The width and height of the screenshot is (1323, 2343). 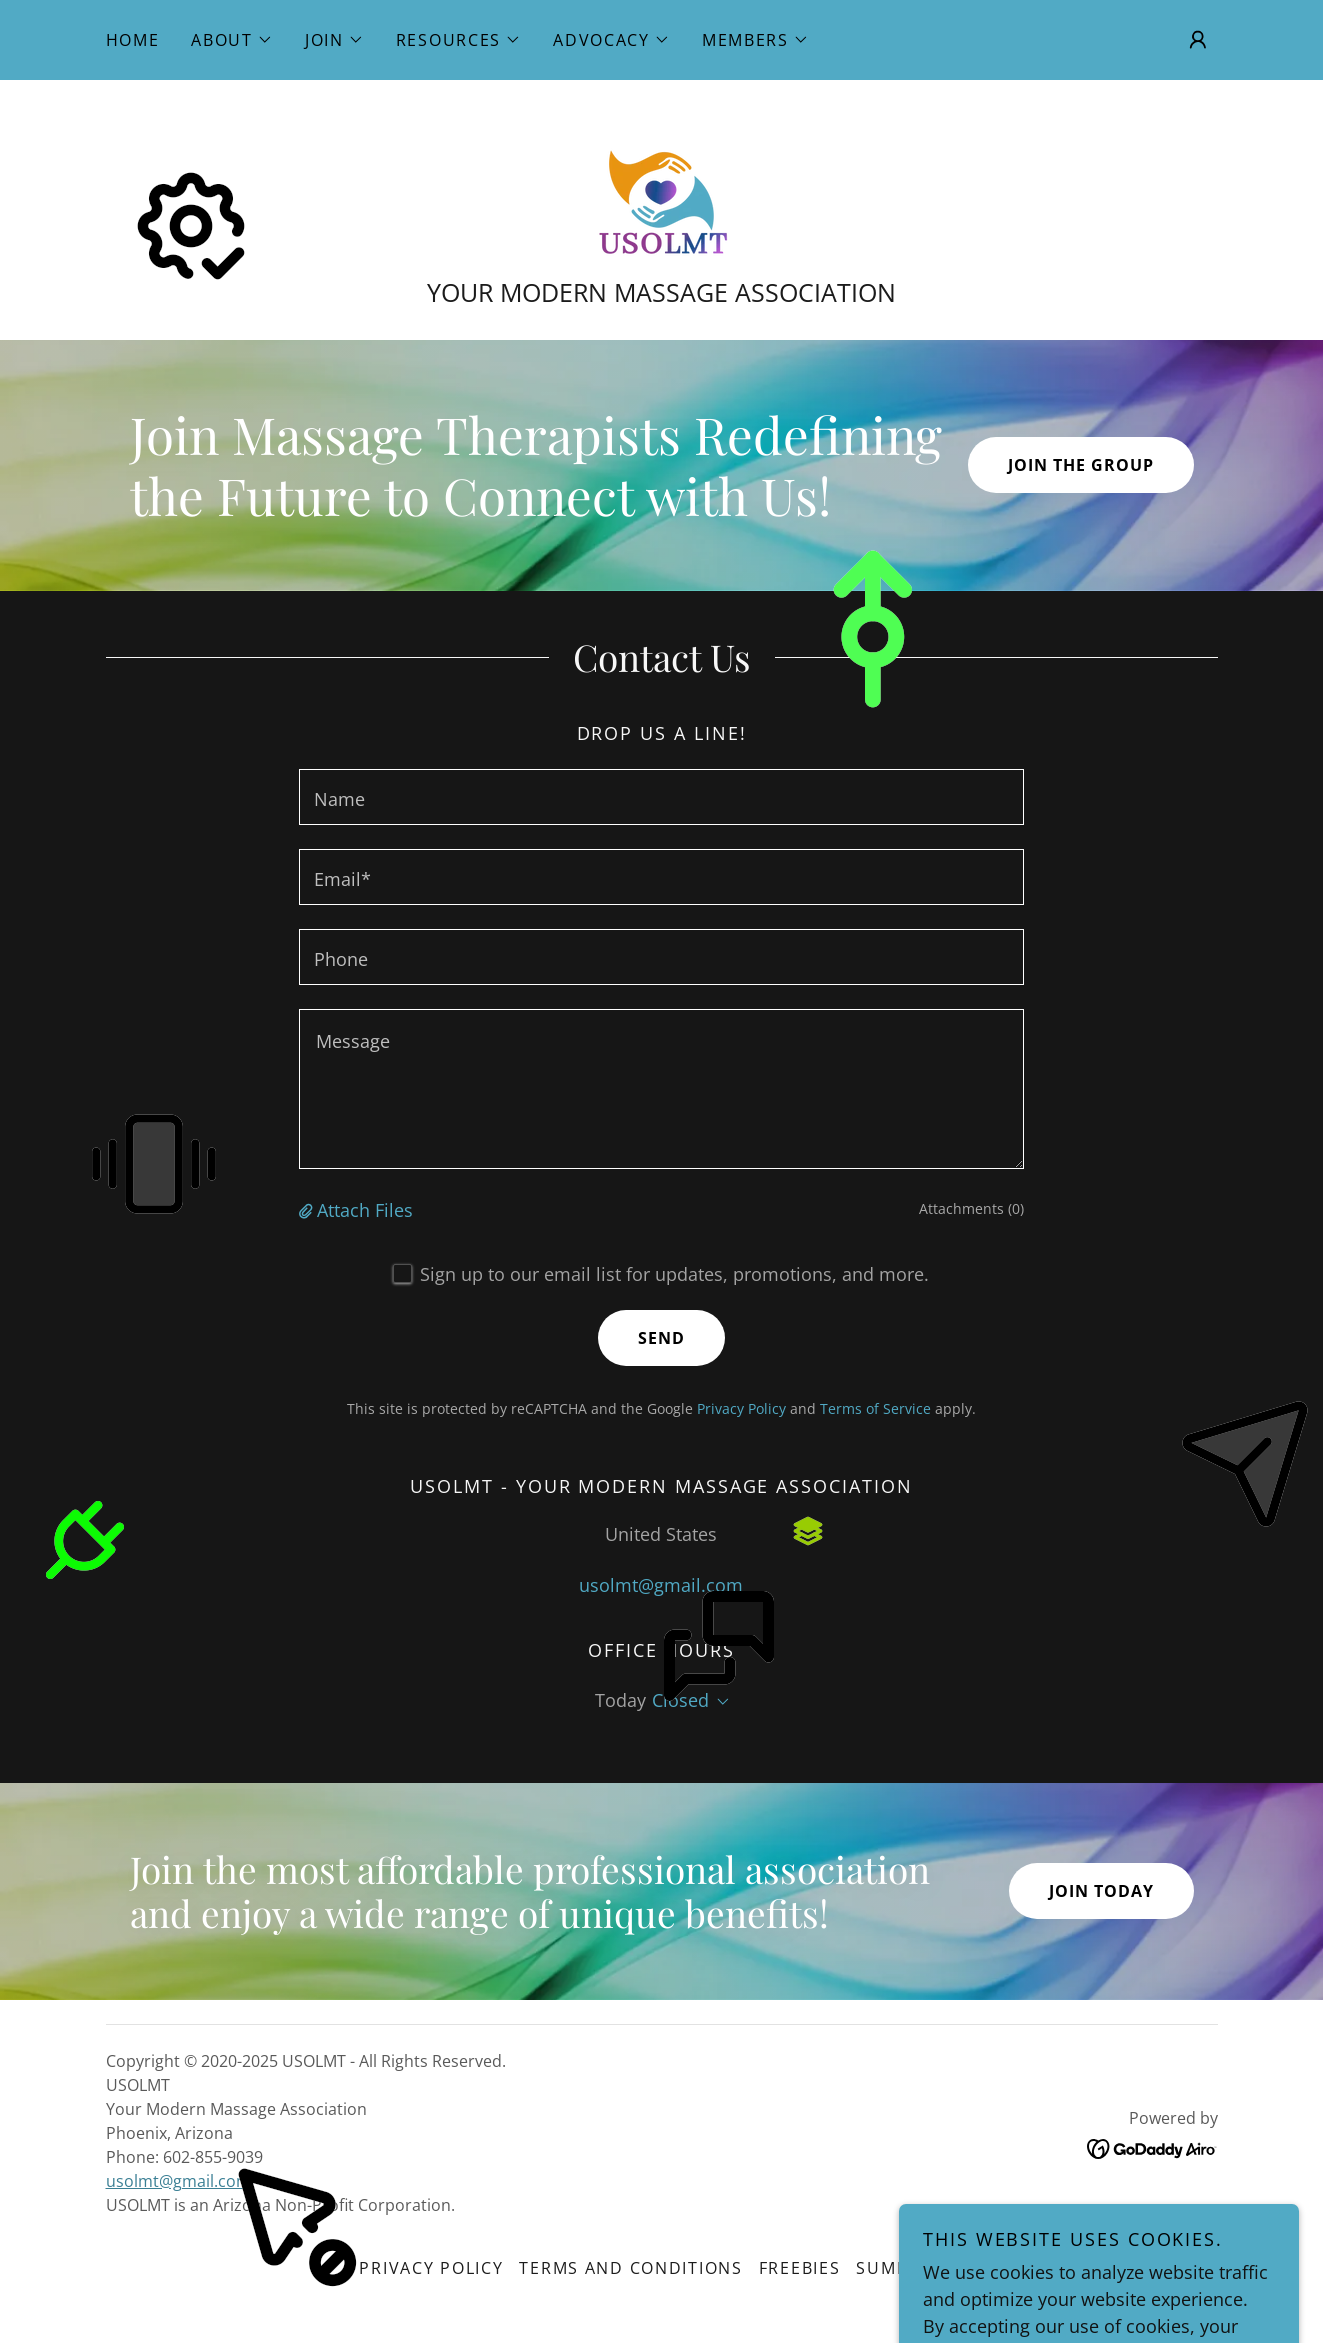 I want to click on open messages or conversations, so click(x=719, y=1646).